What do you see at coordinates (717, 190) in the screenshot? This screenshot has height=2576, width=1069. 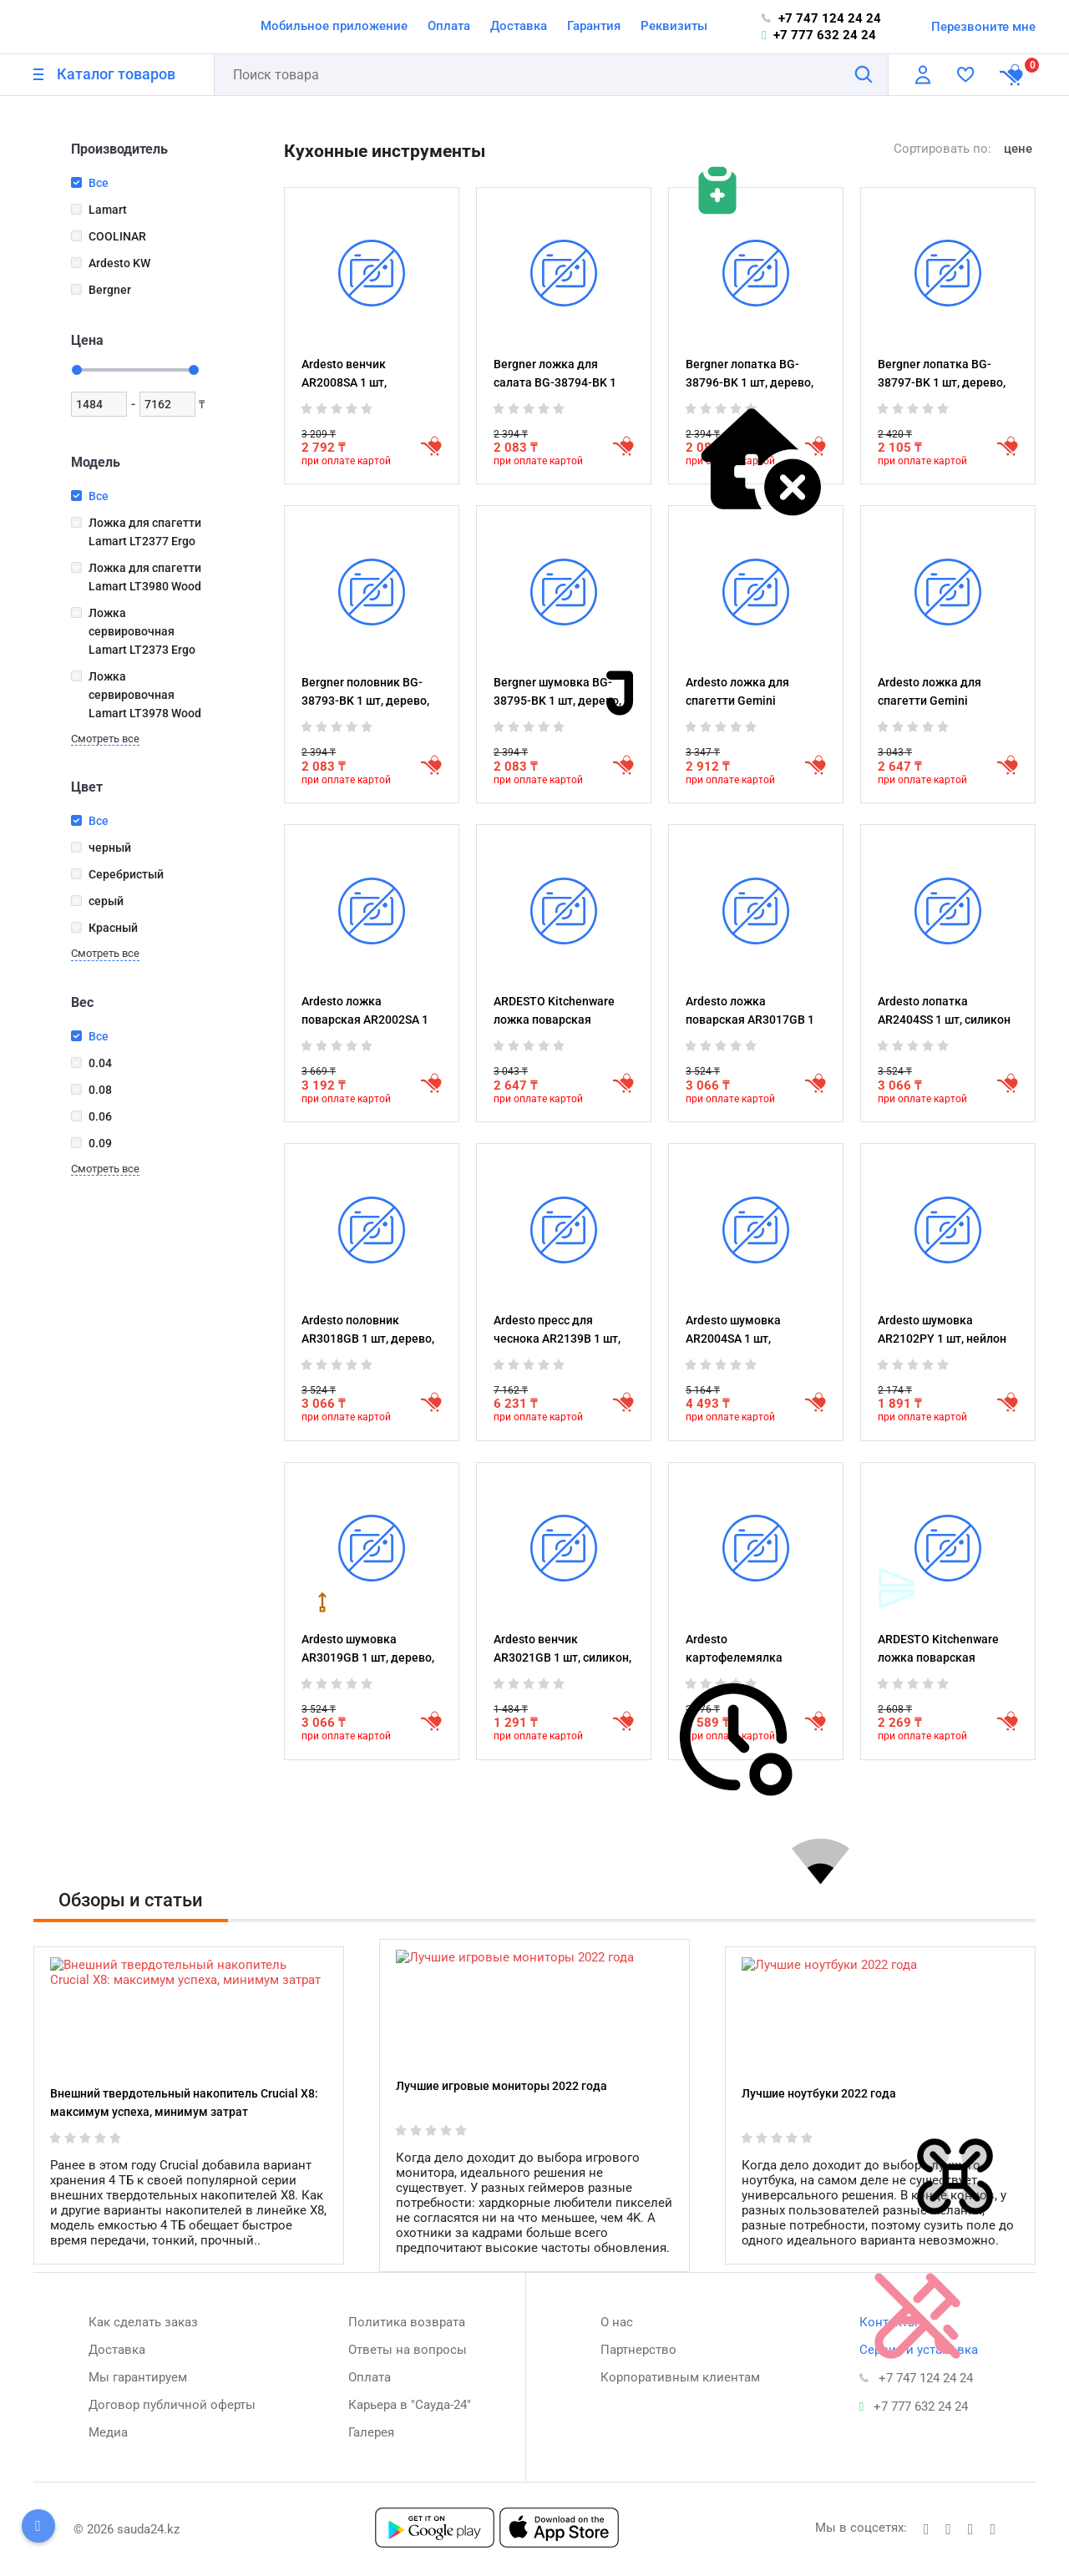 I see `add new item to clipboard` at bounding box center [717, 190].